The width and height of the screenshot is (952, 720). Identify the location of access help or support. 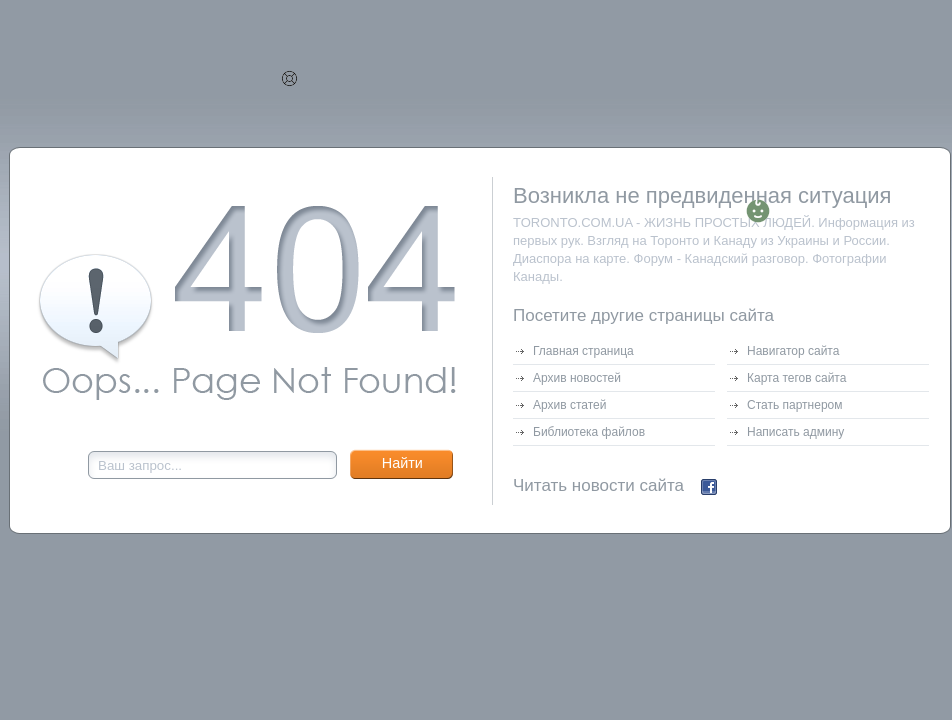
(289, 78).